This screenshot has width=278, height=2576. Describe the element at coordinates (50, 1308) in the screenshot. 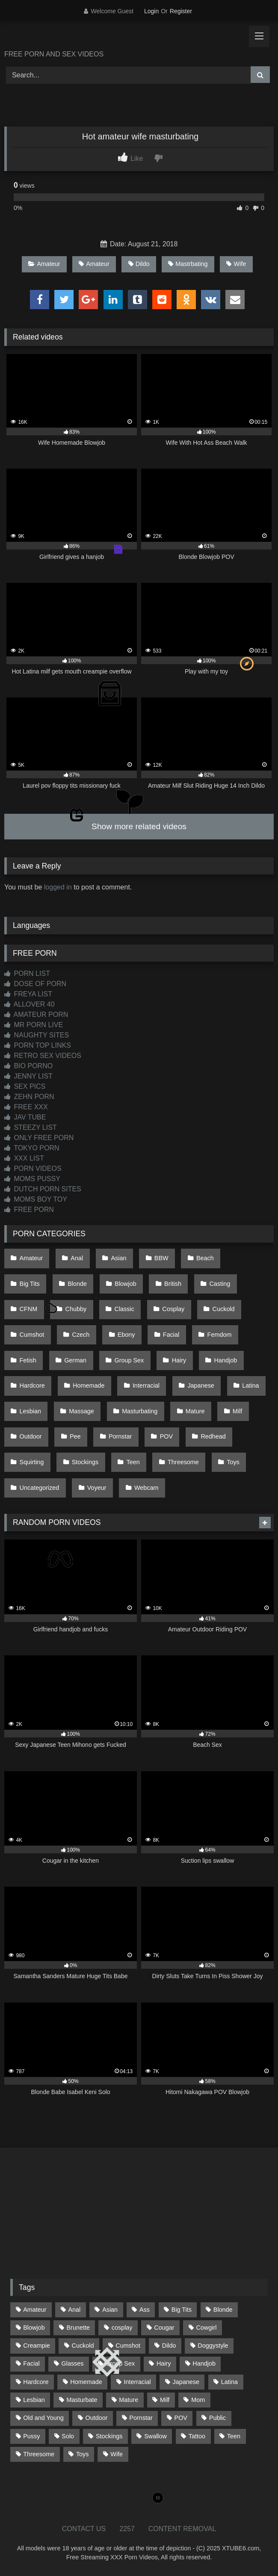

I see `indicates cloudy weather conditions` at that location.